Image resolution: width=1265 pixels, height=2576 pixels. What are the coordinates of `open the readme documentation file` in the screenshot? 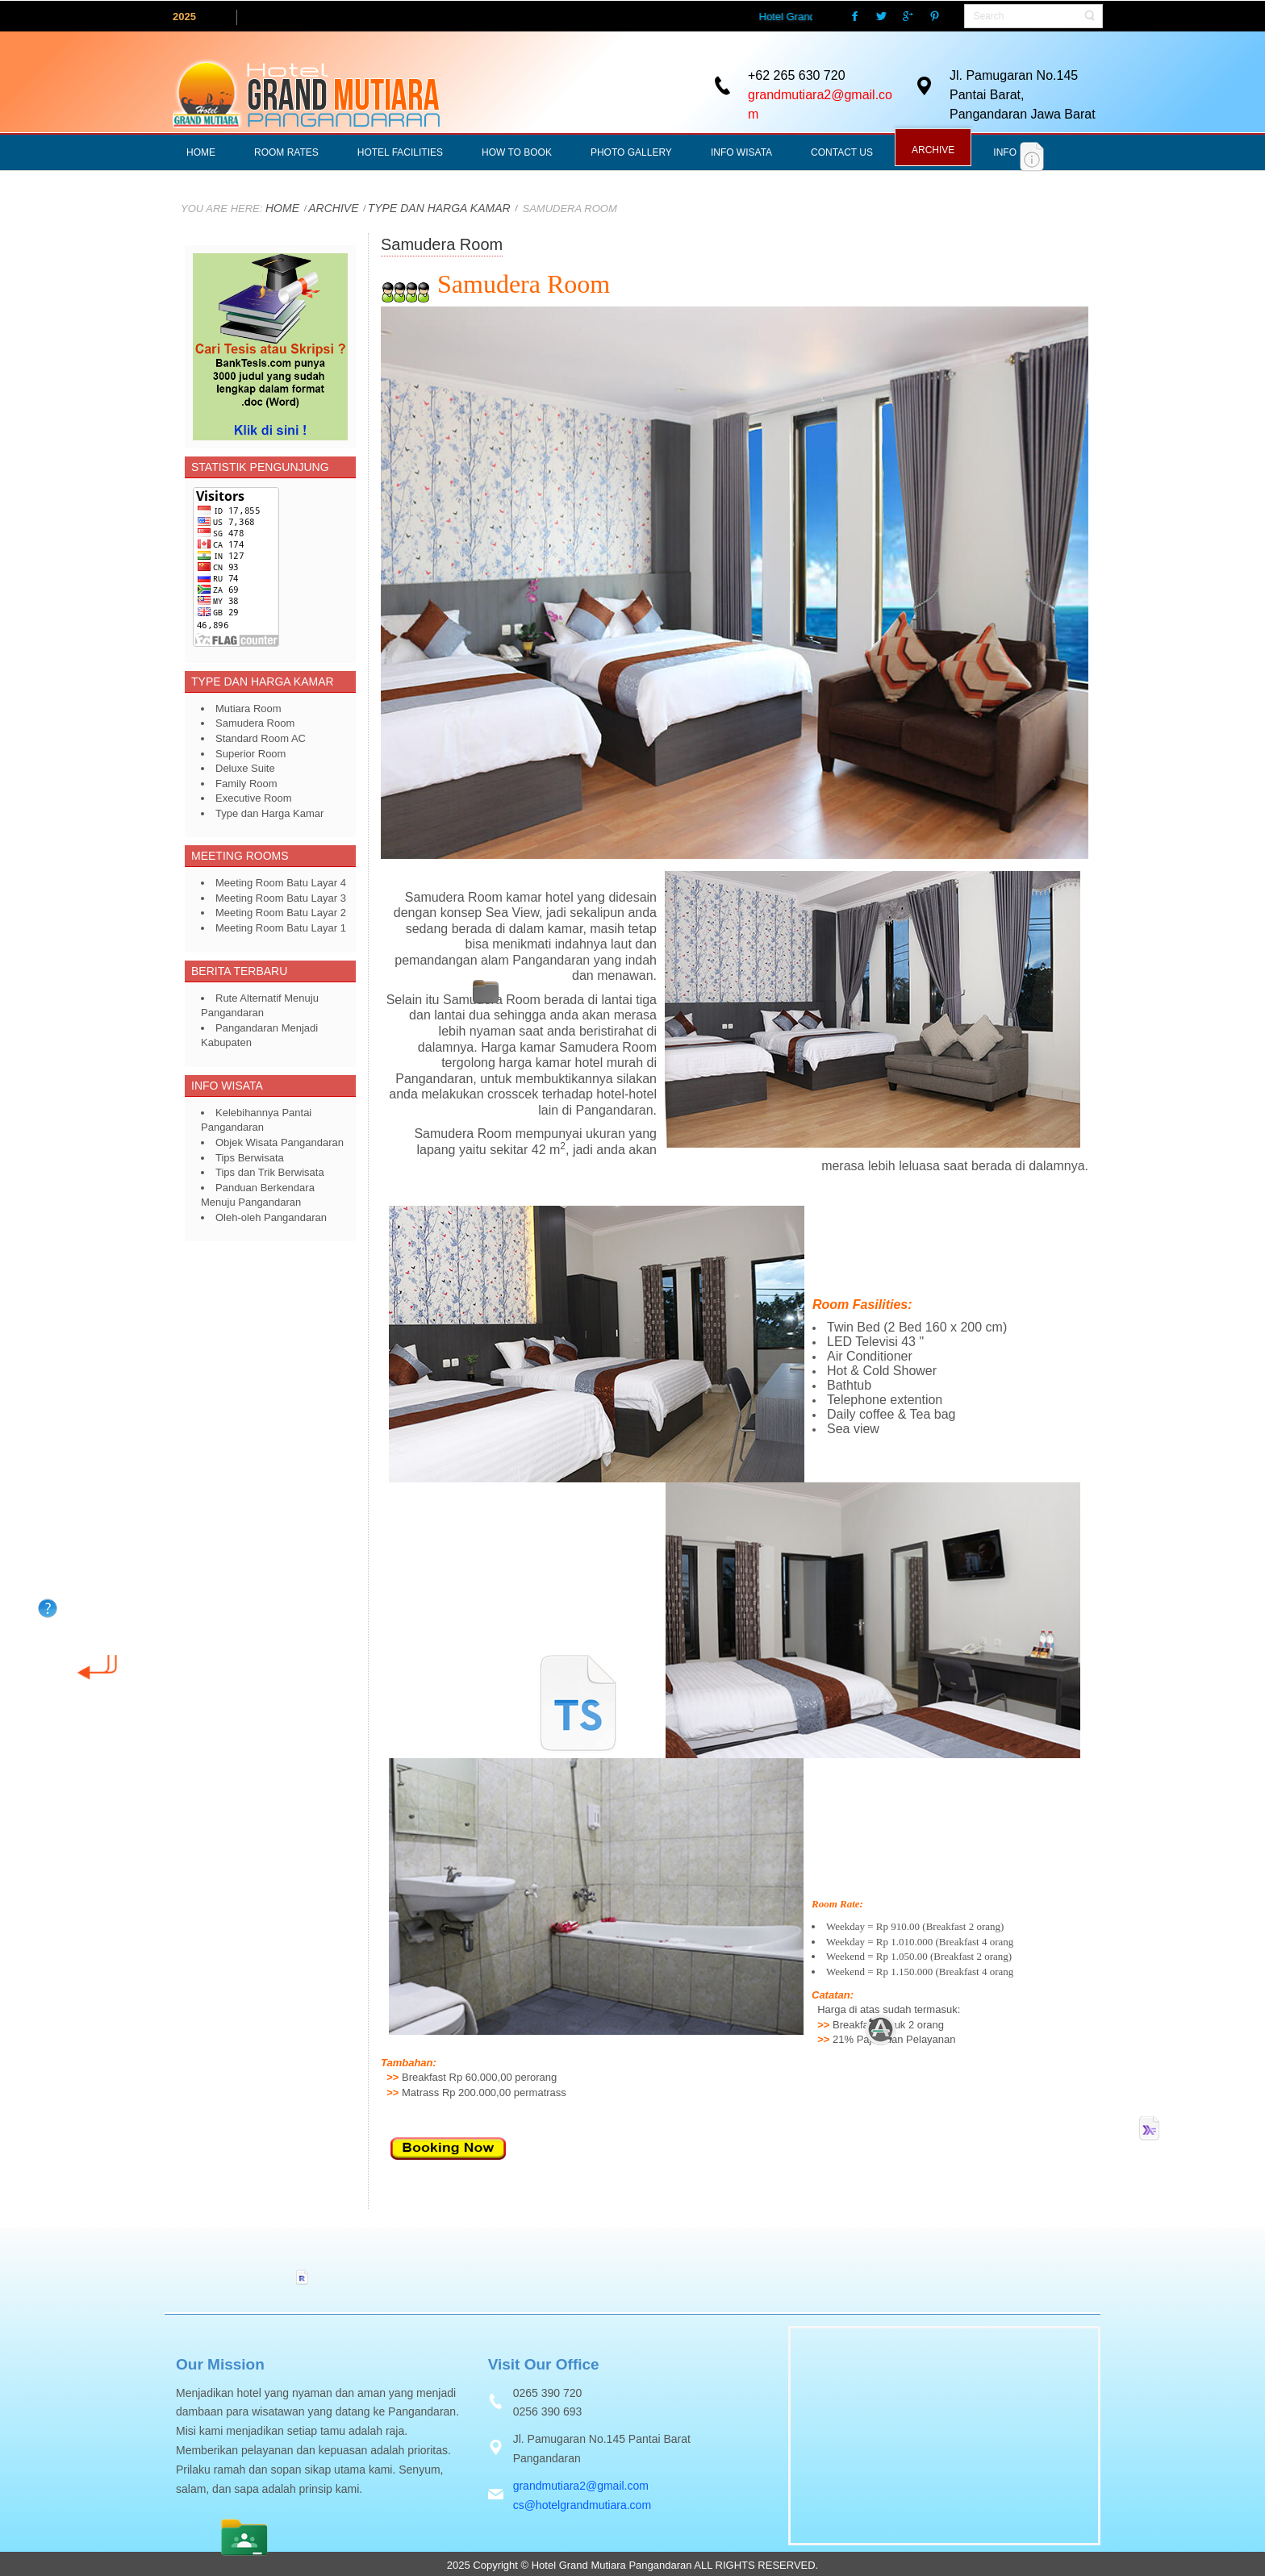 It's located at (1032, 156).